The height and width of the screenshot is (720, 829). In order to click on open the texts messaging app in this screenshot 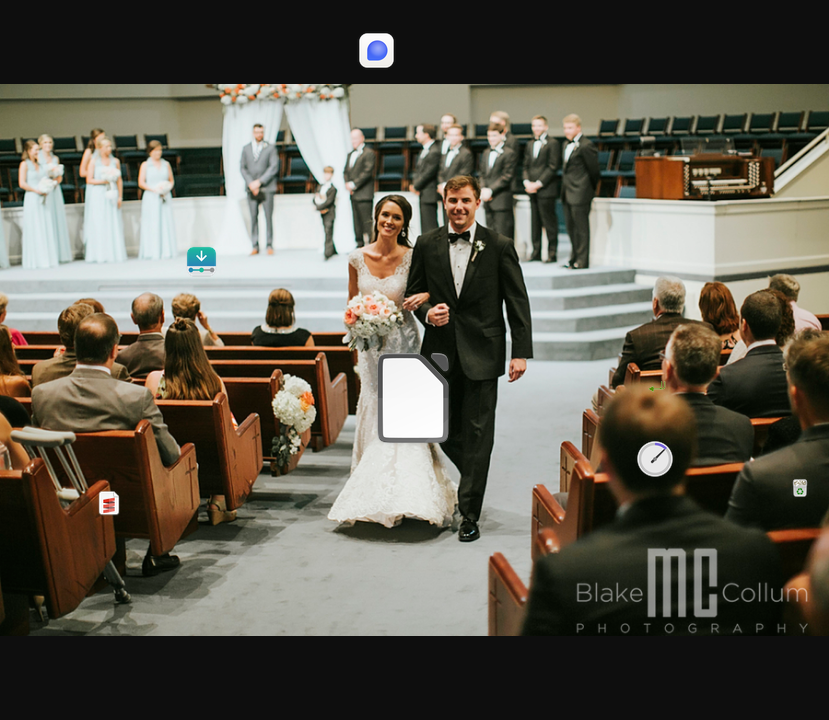, I will do `click(376, 50)`.